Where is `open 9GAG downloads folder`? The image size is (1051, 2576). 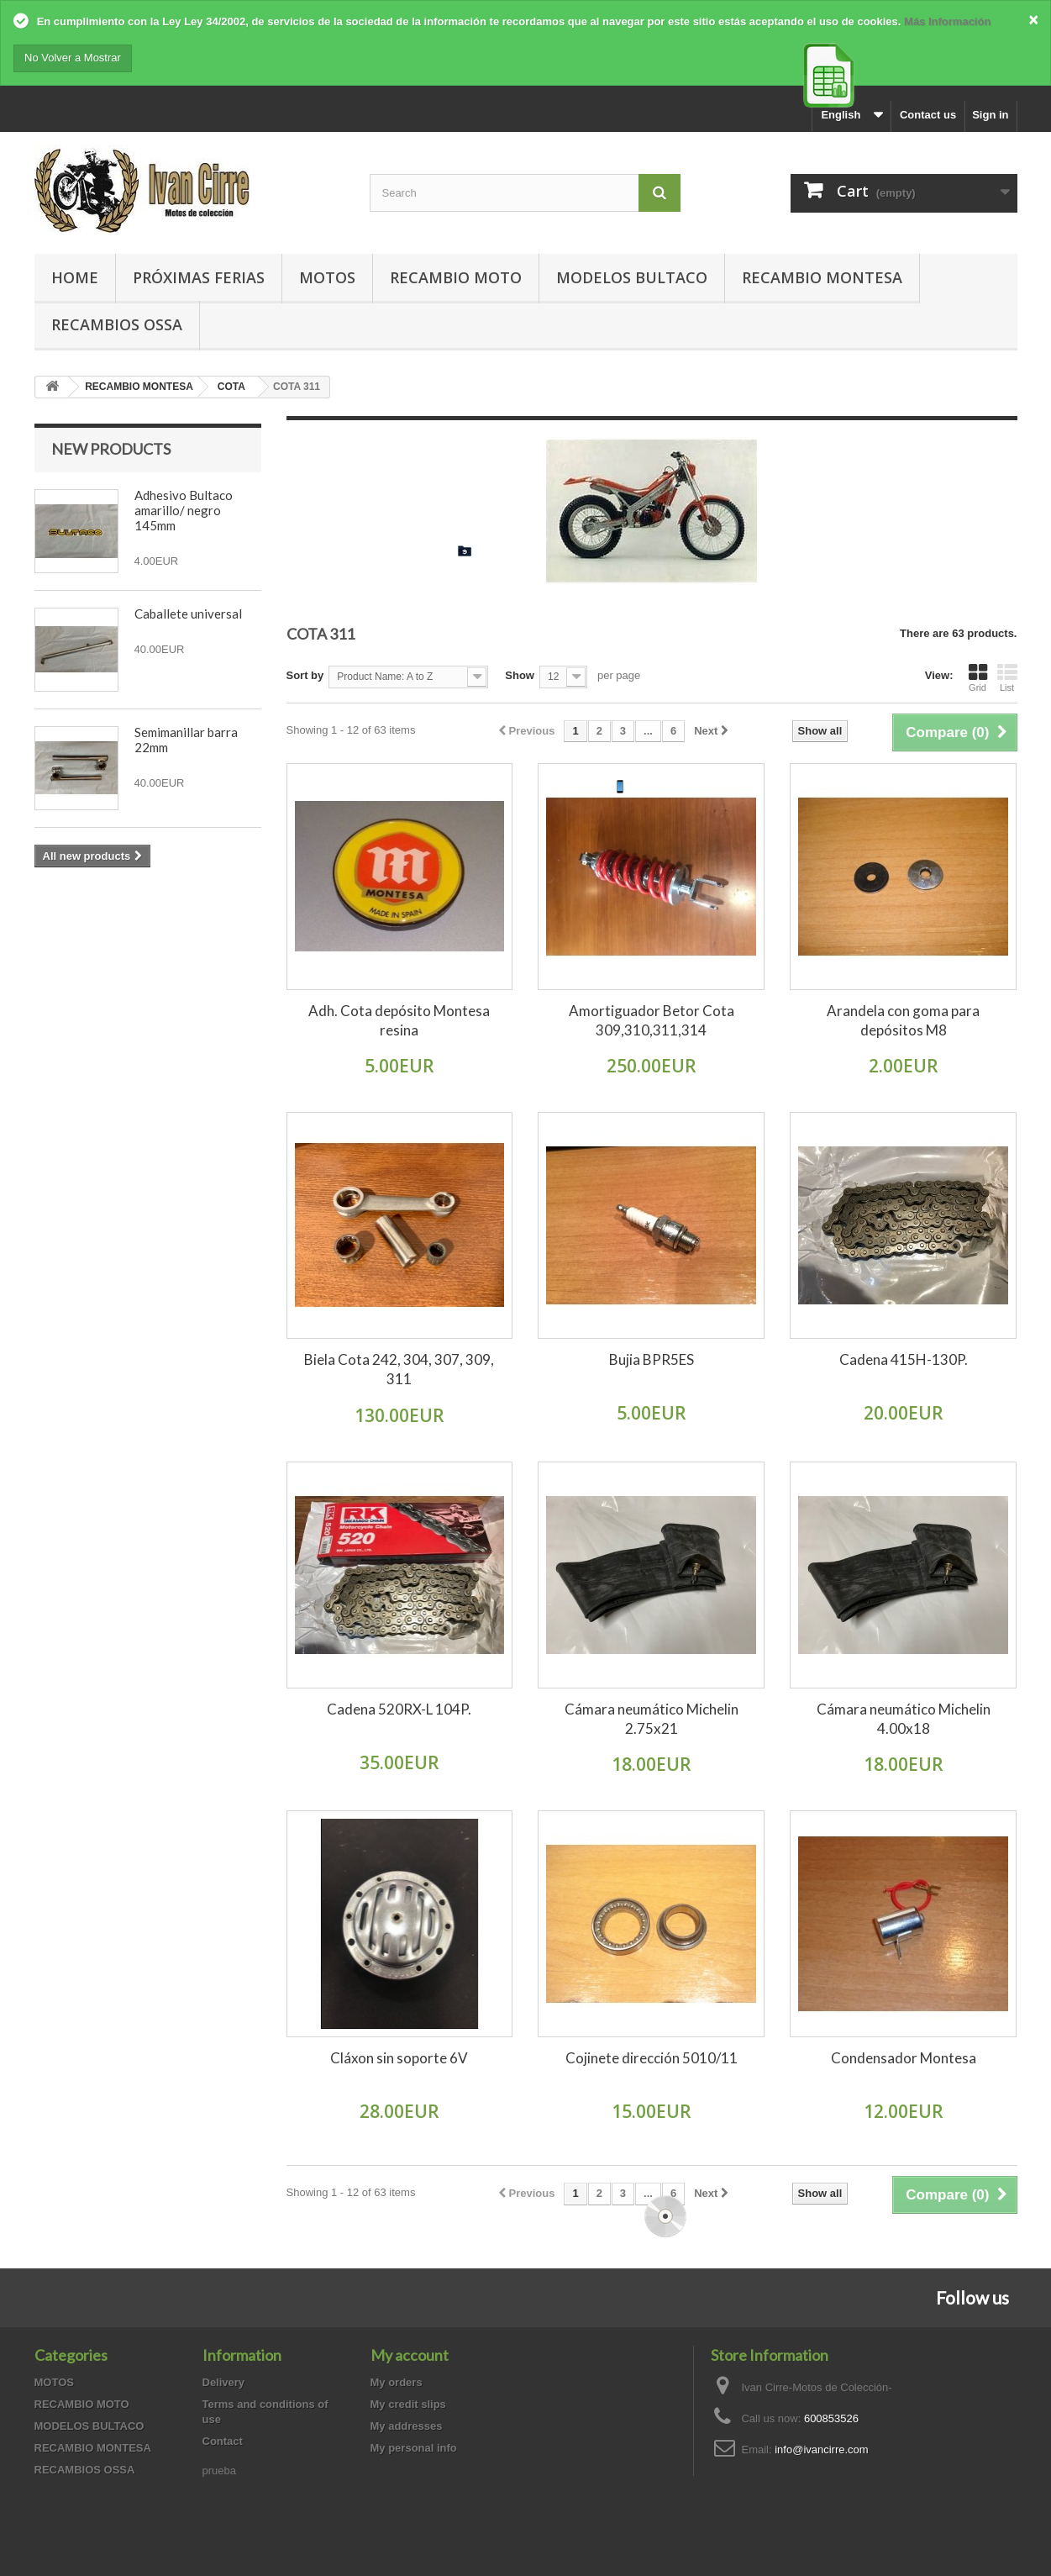
open 9GAG downloads folder is located at coordinates (465, 551).